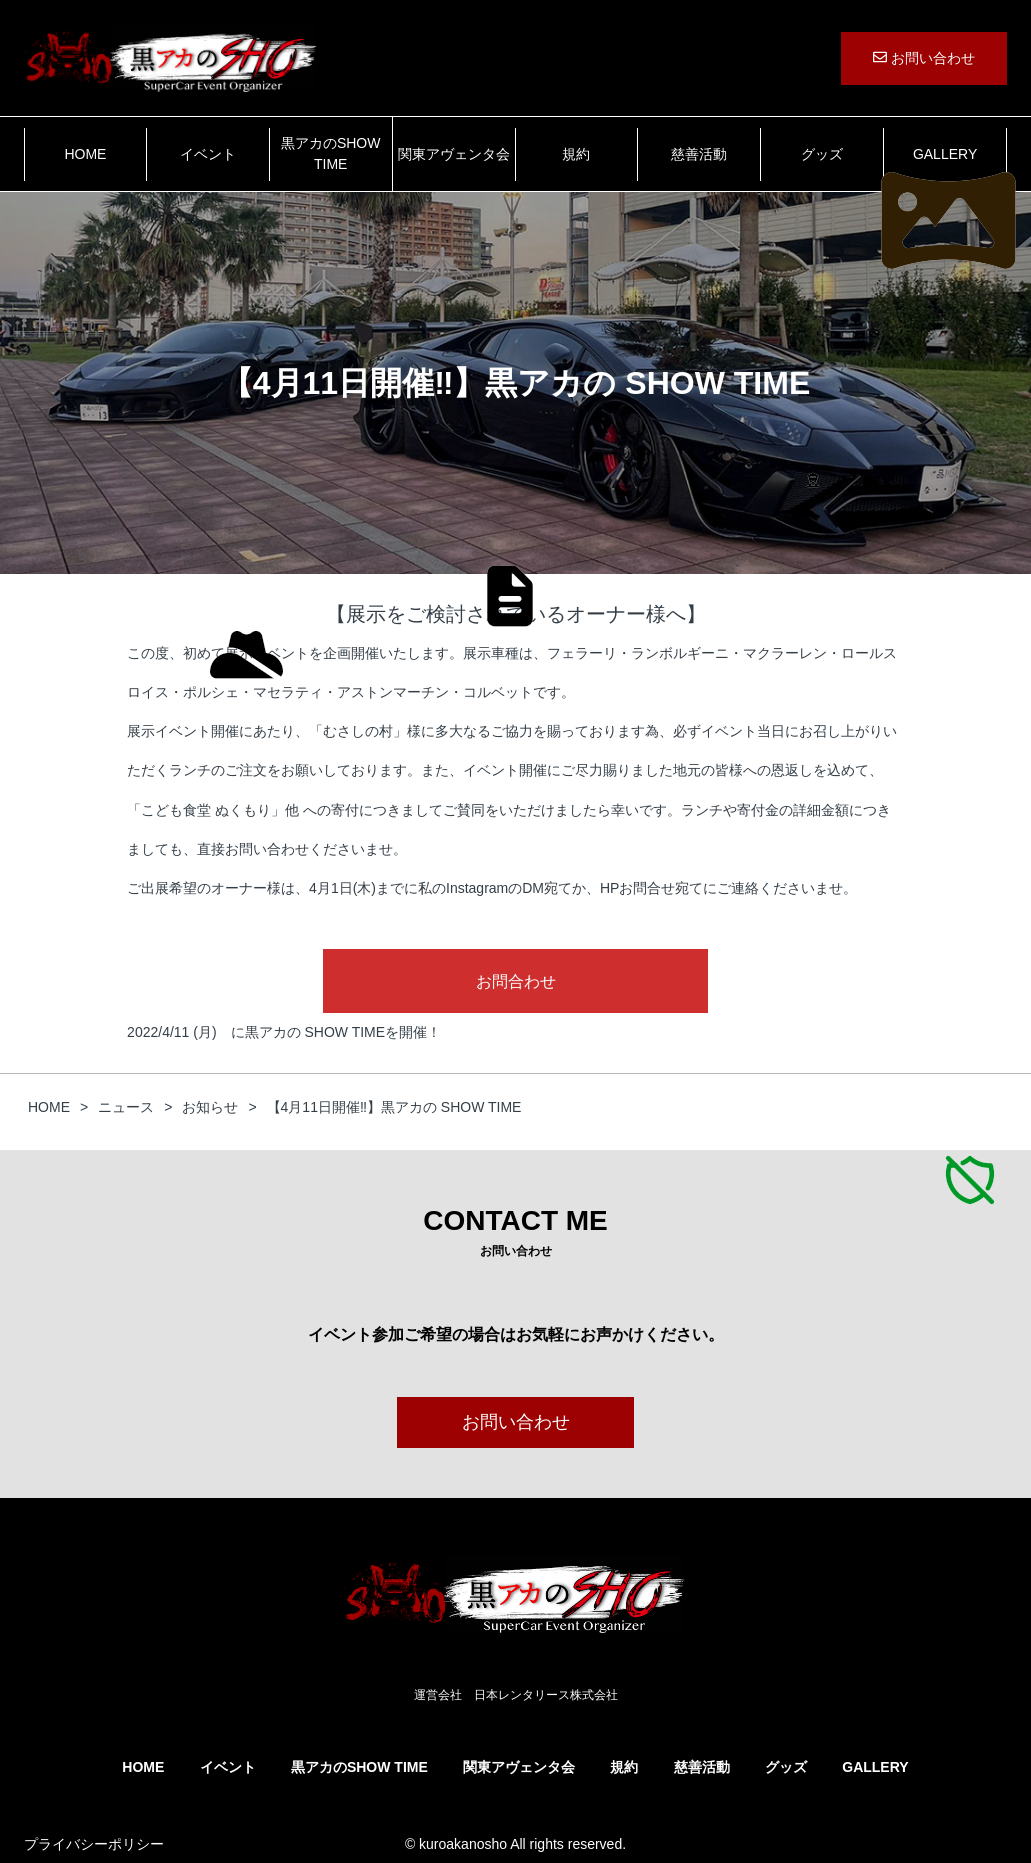 The width and height of the screenshot is (1031, 1863). Describe the element at coordinates (813, 480) in the screenshot. I see `view observation tower or lookout point` at that location.